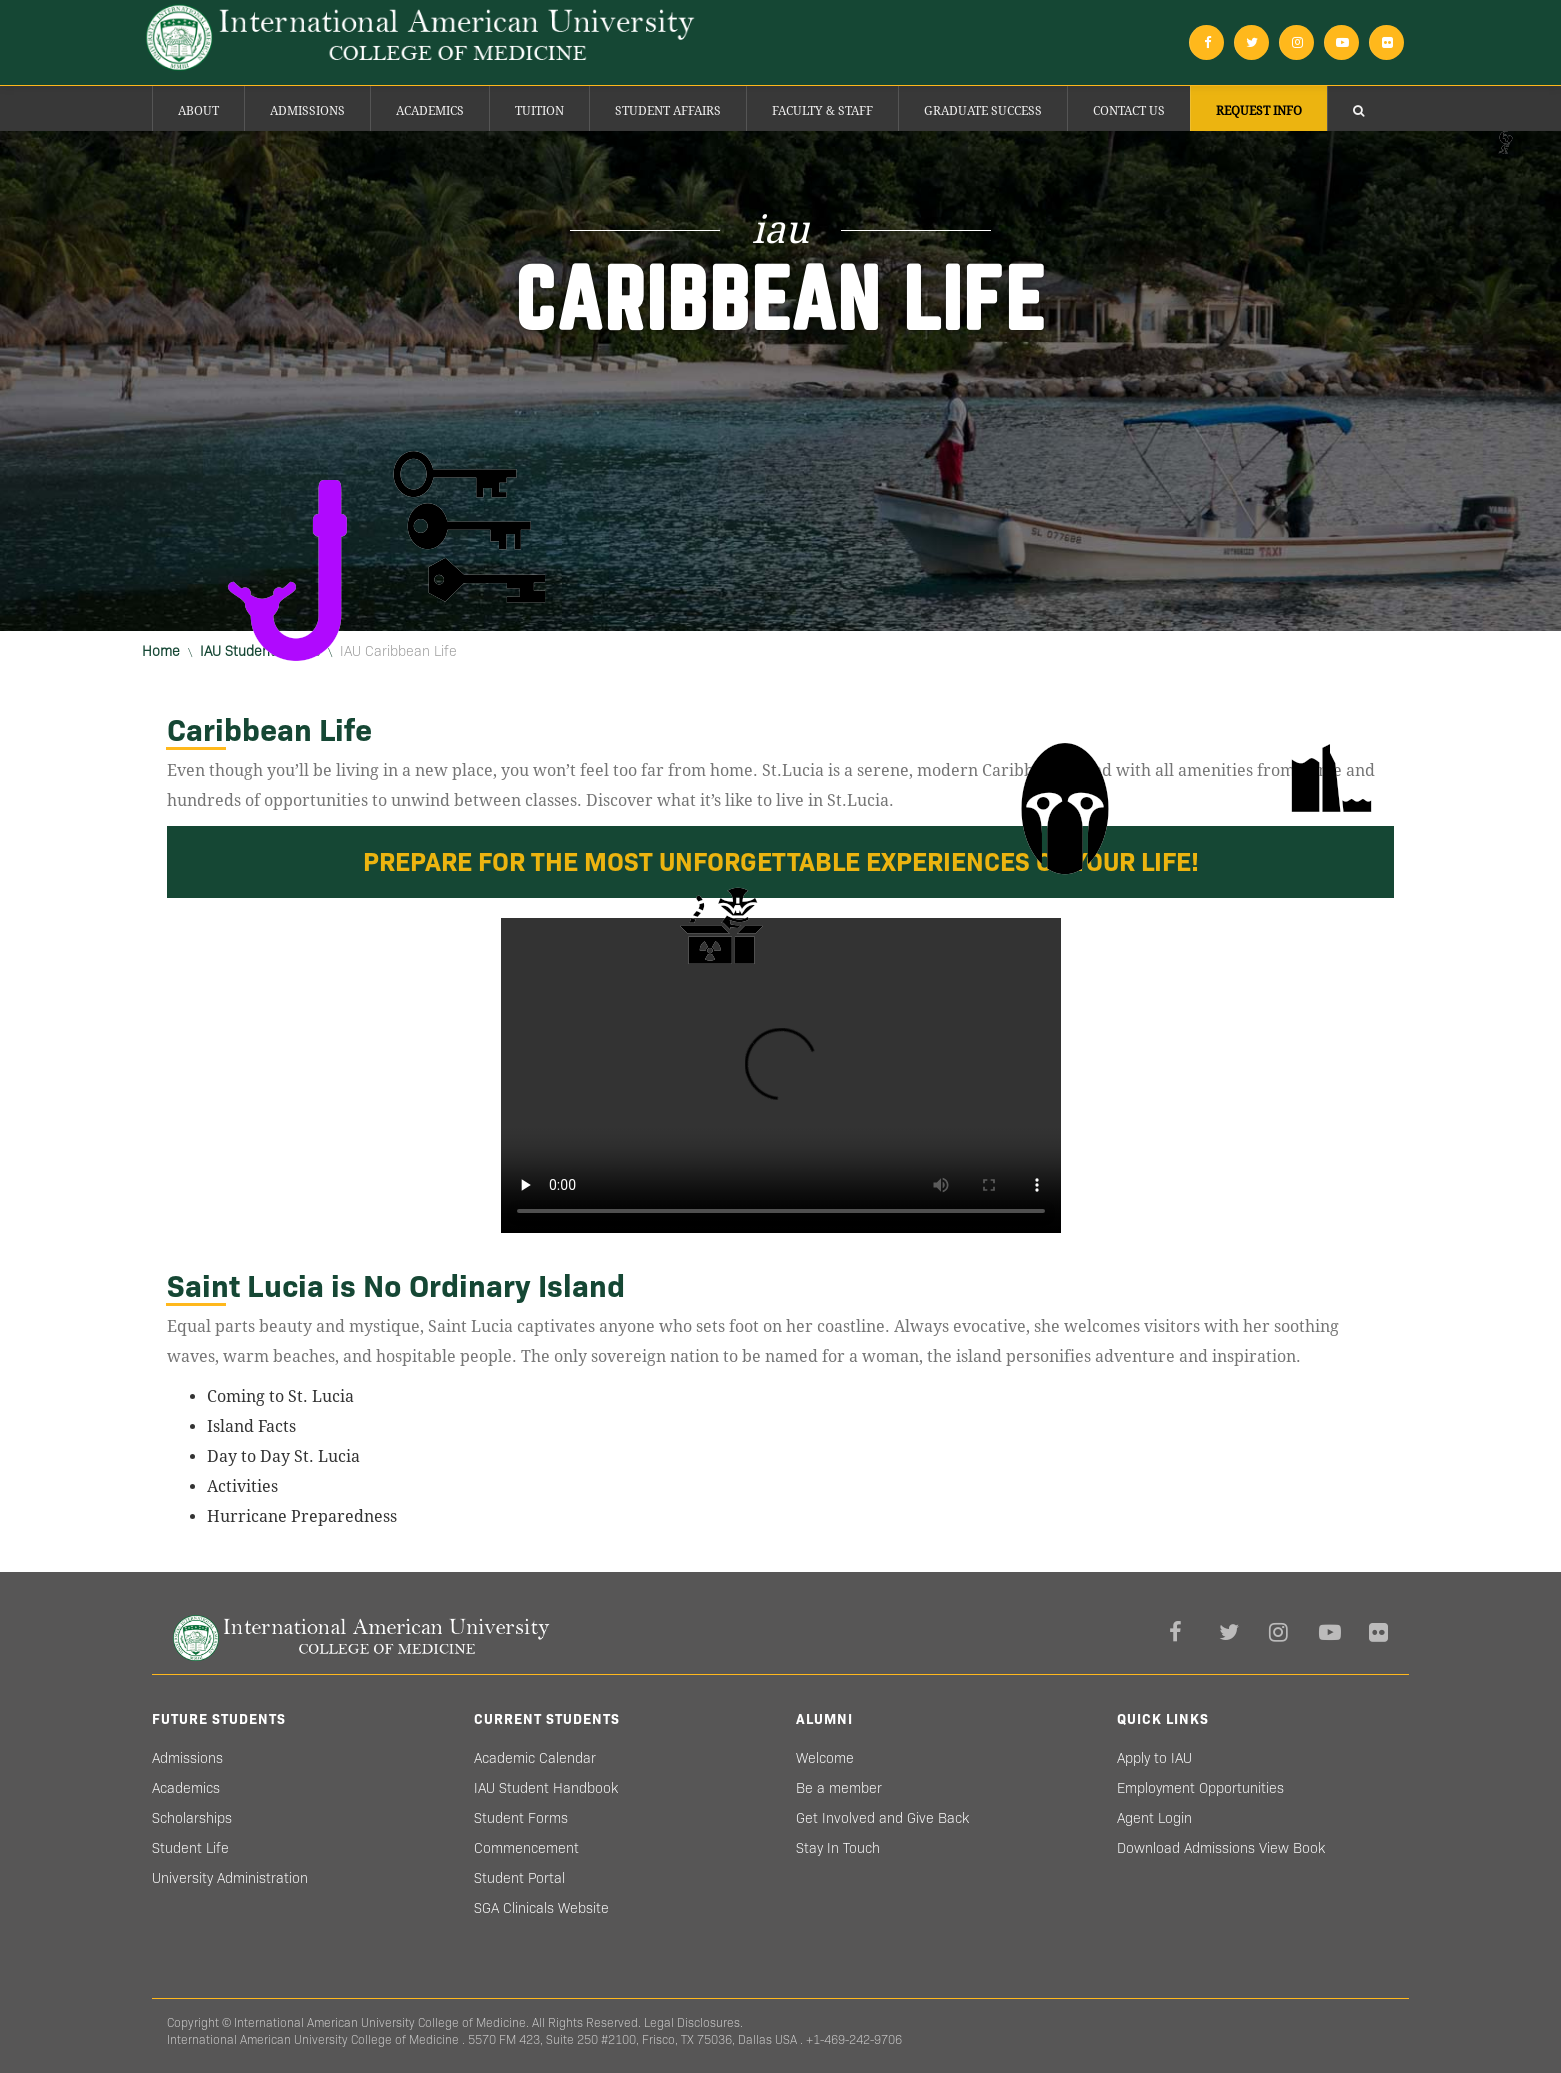 The width and height of the screenshot is (1561, 2073). What do you see at coordinates (287, 570) in the screenshot?
I see `access snorkeling or diving activities` at bounding box center [287, 570].